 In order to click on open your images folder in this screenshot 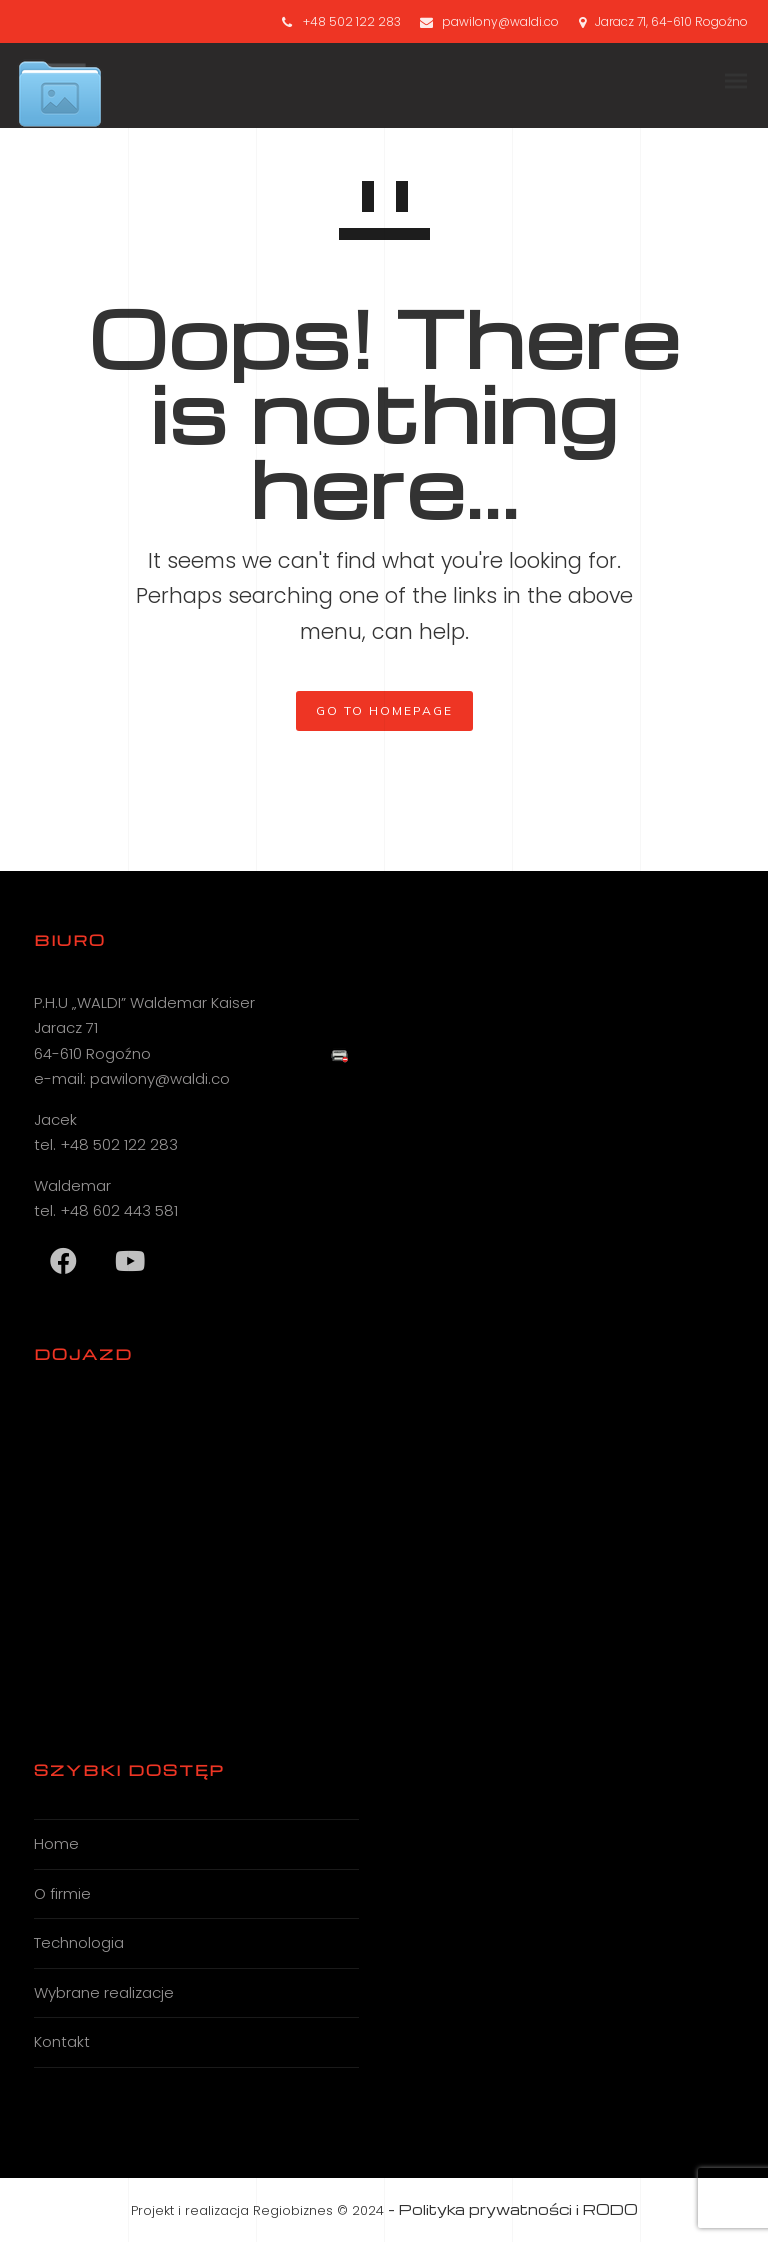, I will do `click(60, 94)`.